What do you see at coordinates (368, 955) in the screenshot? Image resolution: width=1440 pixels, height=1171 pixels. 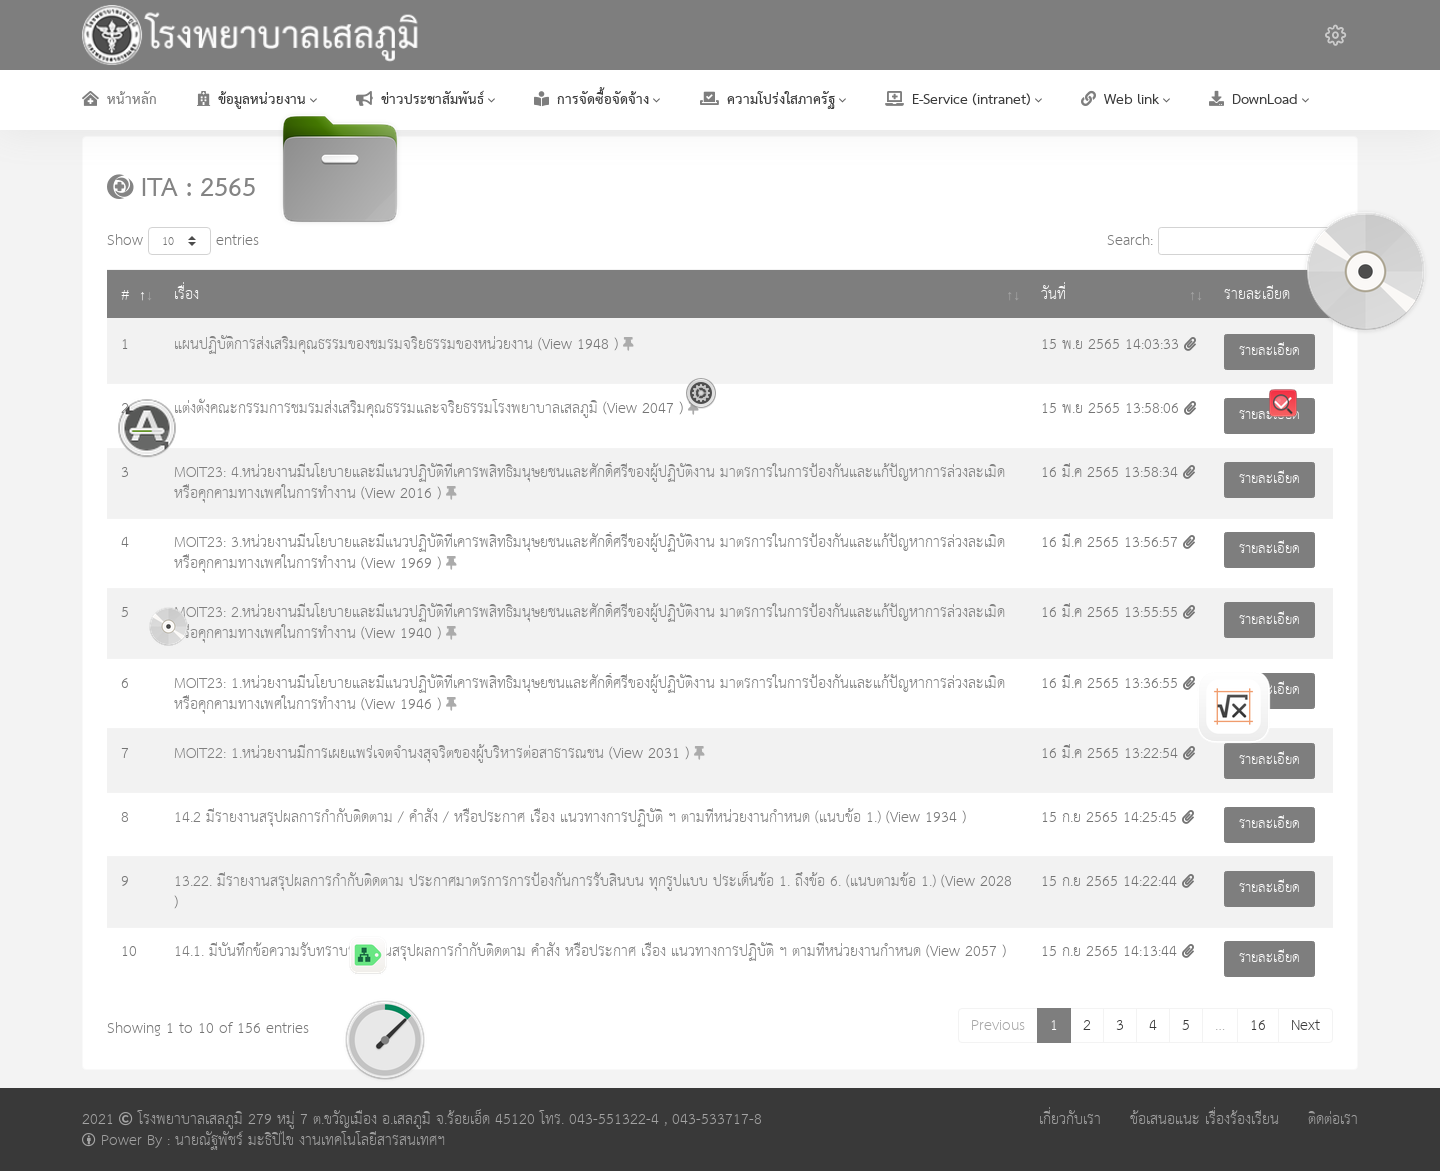 I see `open What IP network utility app` at bounding box center [368, 955].